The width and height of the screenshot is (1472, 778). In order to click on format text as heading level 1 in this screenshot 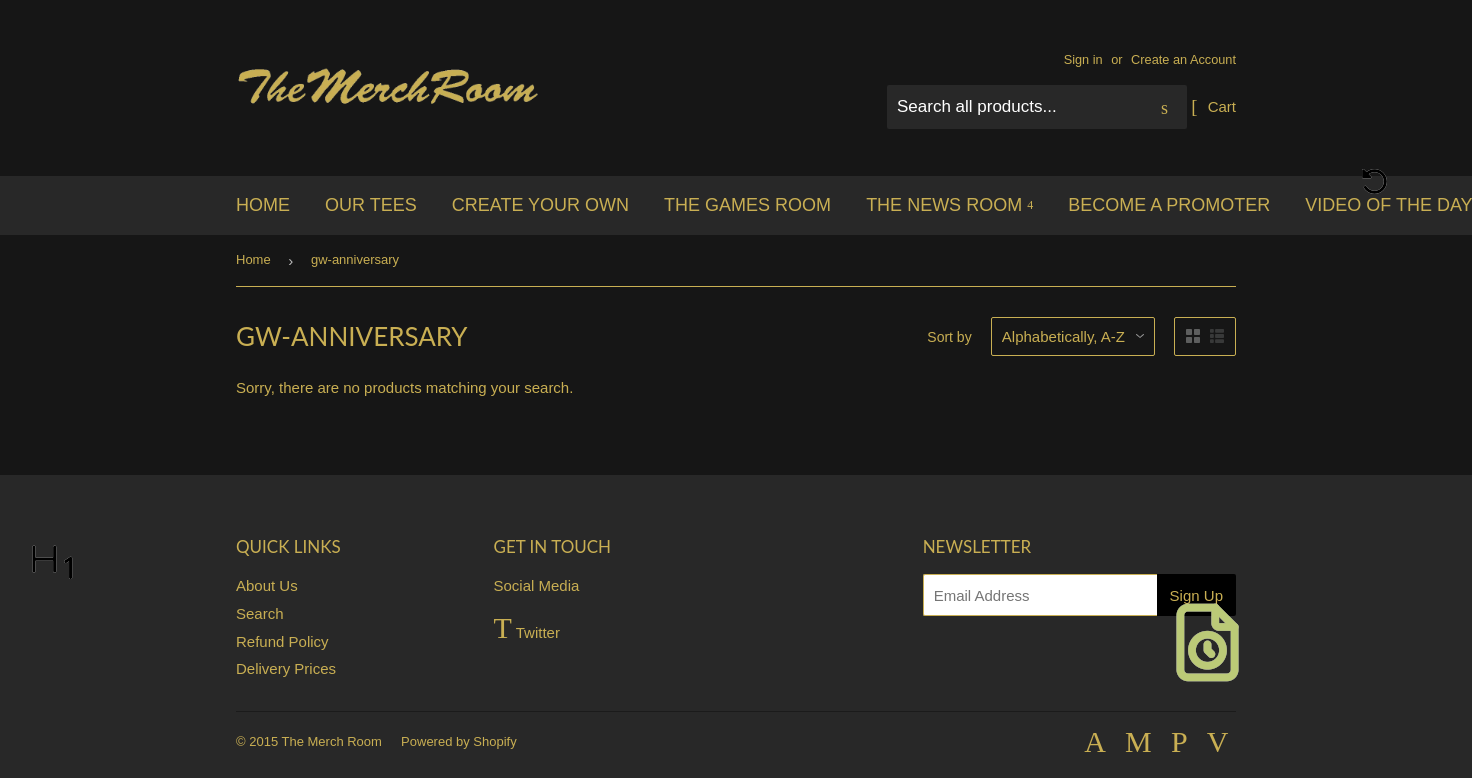, I will do `click(51, 561)`.